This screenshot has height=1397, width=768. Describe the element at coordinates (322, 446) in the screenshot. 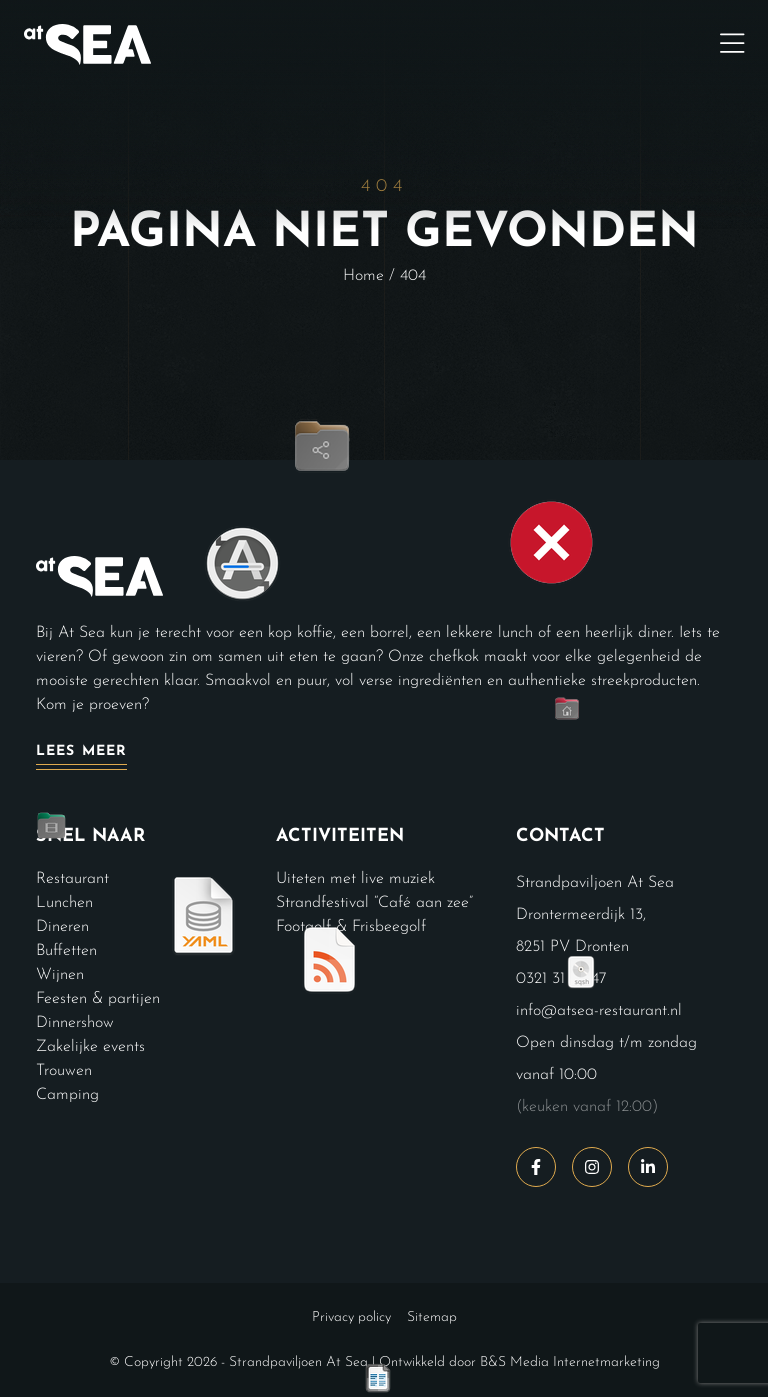

I see `open your public shared folder` at that location.